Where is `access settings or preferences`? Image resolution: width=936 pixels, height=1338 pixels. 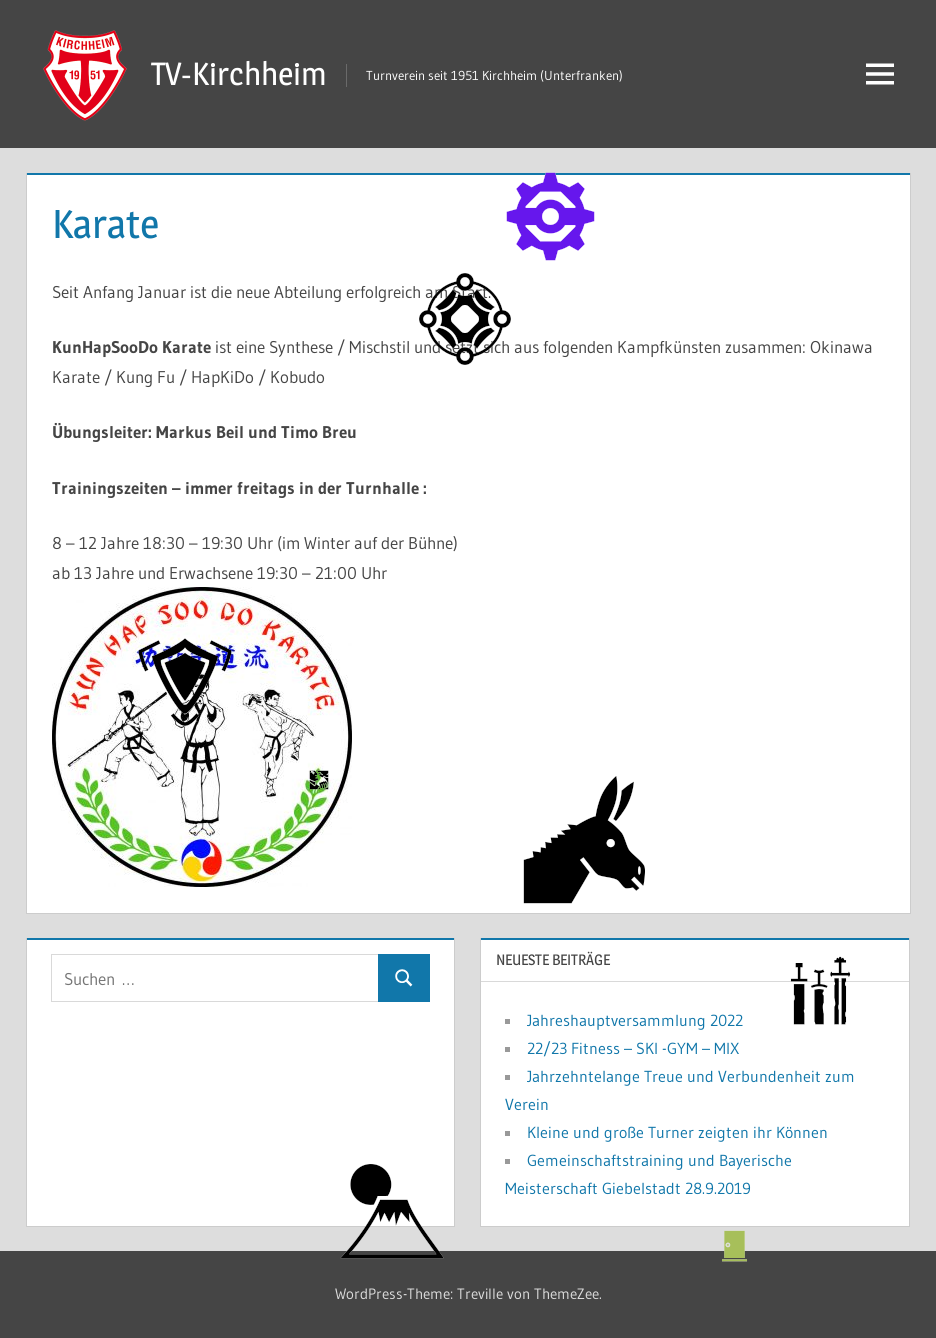 access settings or preferences is located at coordinates (550, 216).